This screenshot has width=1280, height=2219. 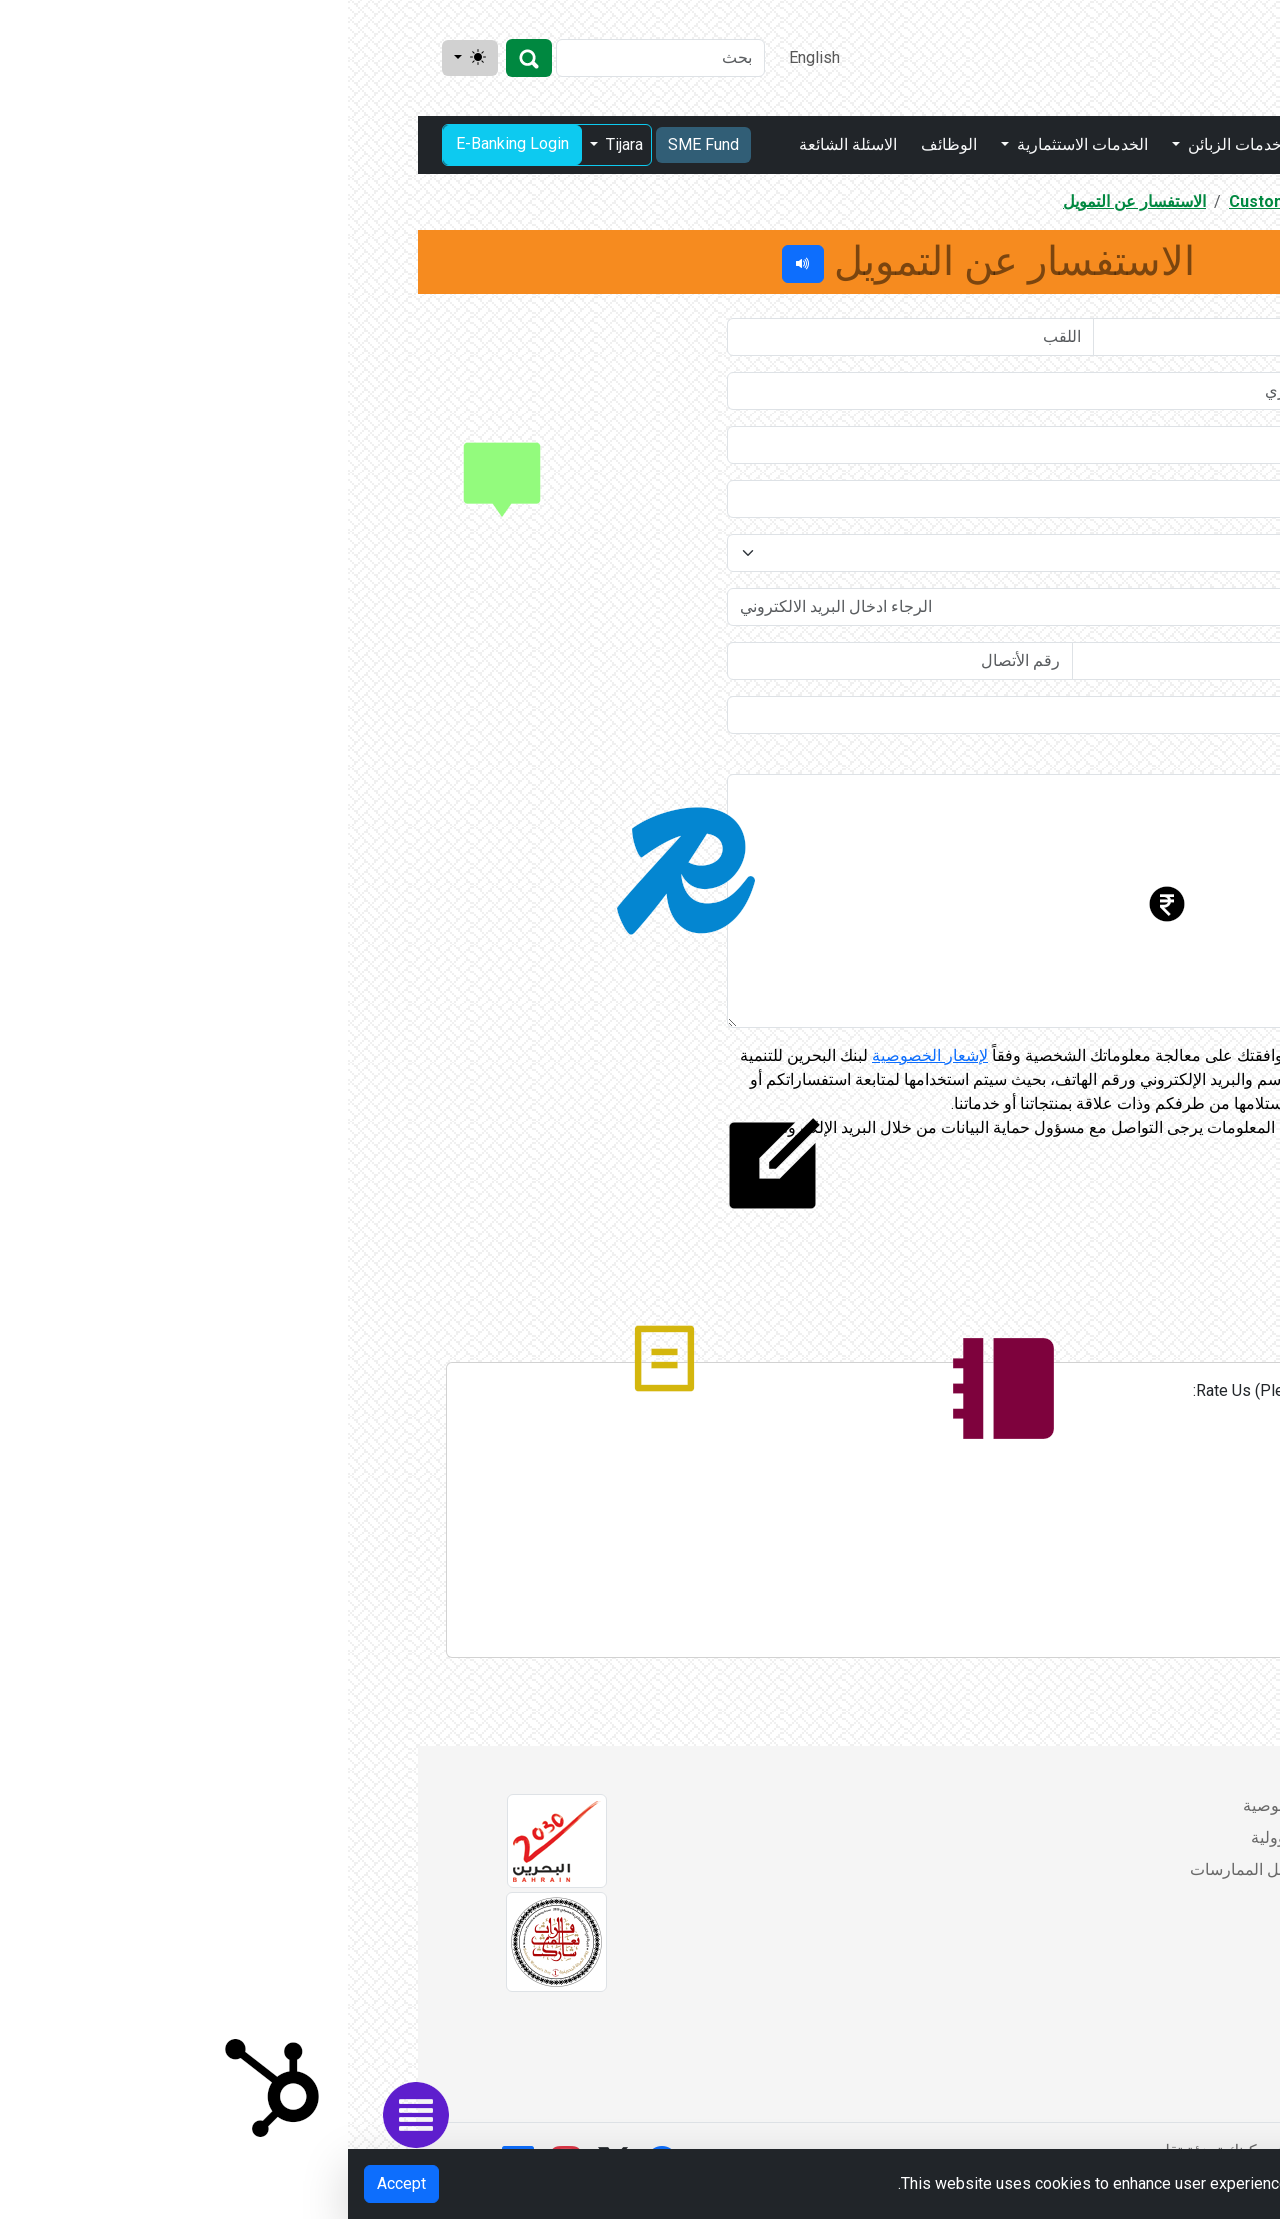 What do you see at coordinates (1167, 904) in the screenshot?
I see `view balance in Indian rupees` at bounding box center [1167, 904].